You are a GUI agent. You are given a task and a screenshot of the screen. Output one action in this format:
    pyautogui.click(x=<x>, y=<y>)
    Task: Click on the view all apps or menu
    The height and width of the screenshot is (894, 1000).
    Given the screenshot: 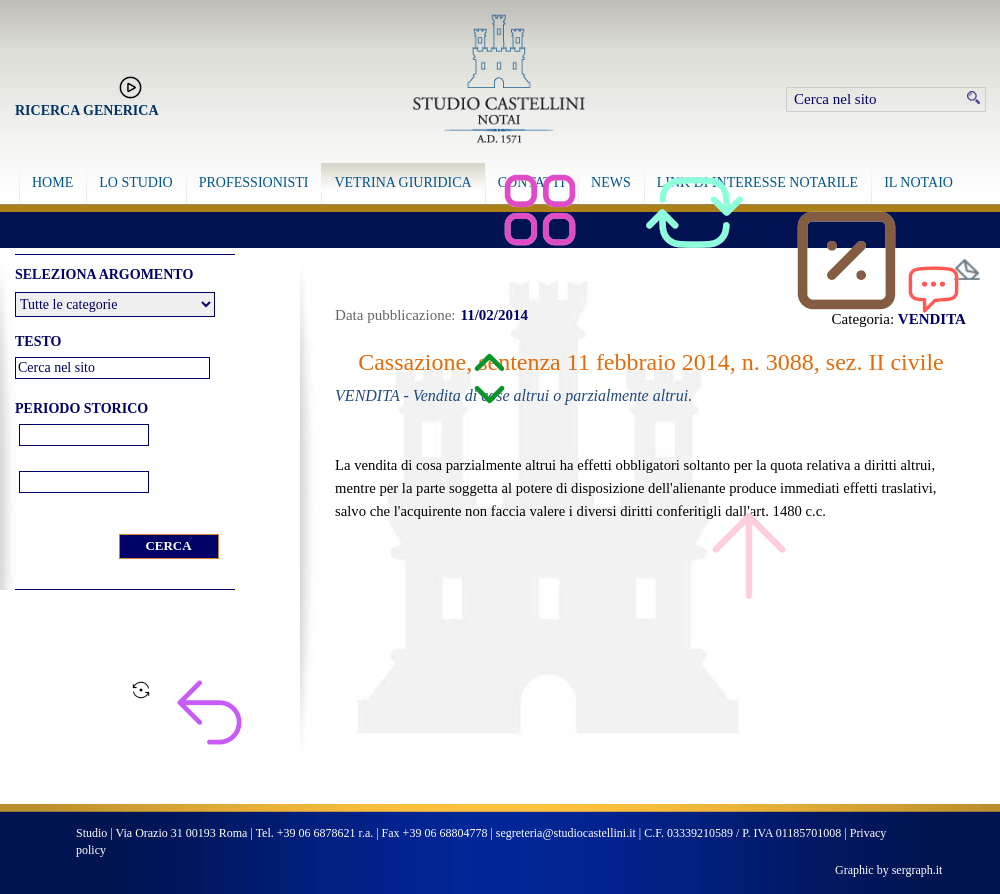 What is the action you would take?
    pyautogui.click(x=540, y=210)
    